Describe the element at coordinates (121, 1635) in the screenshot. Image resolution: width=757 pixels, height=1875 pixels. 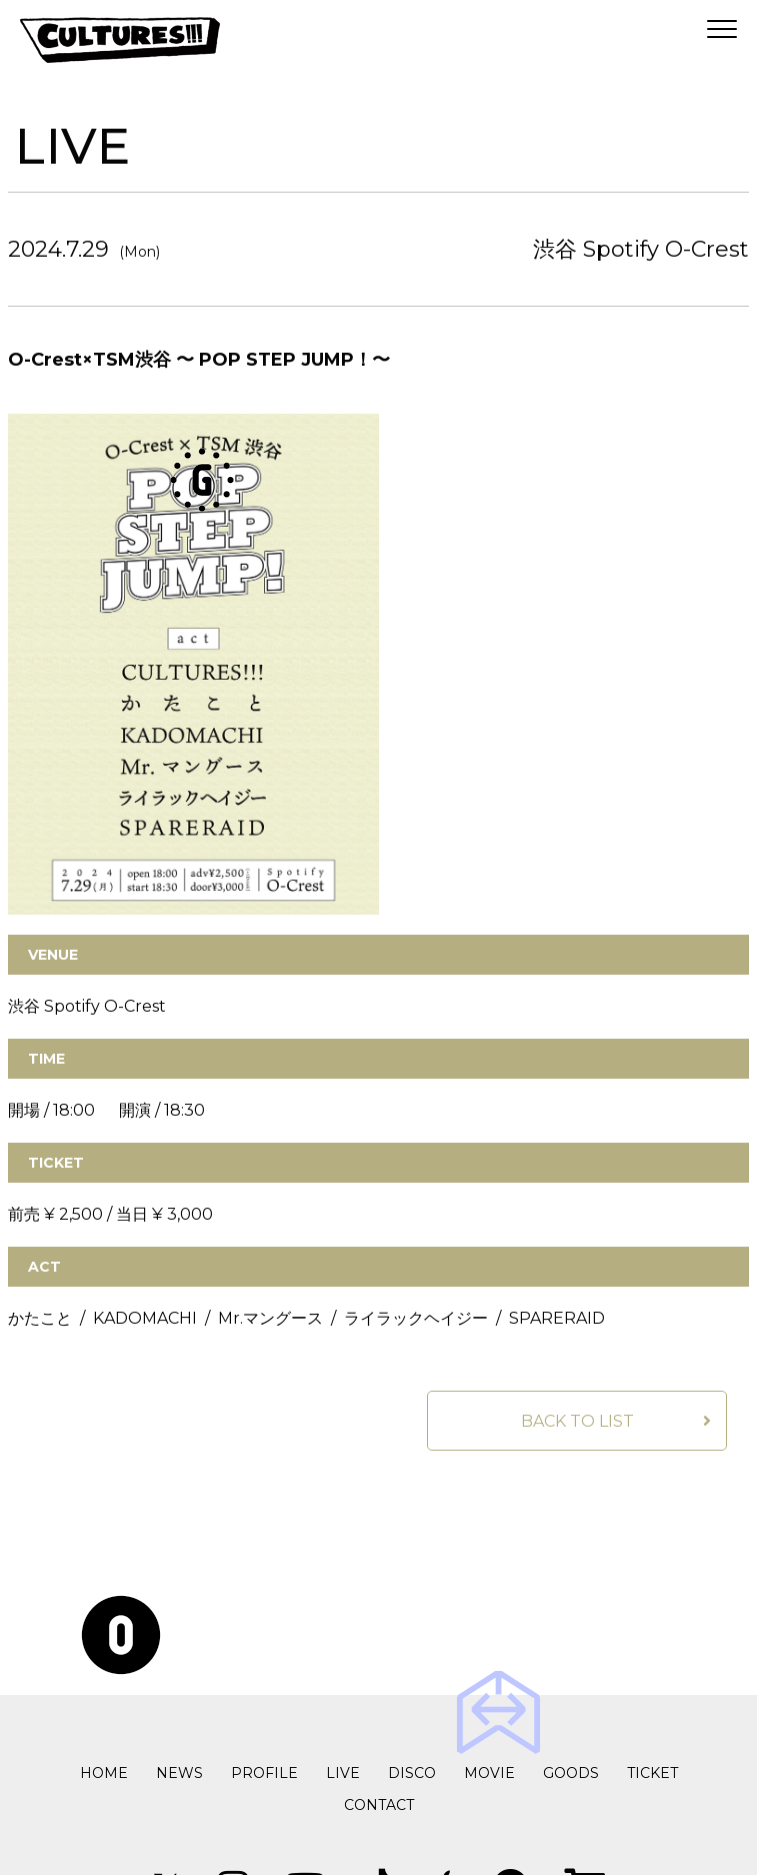
I see `indicates zero items or notifications` at that location.